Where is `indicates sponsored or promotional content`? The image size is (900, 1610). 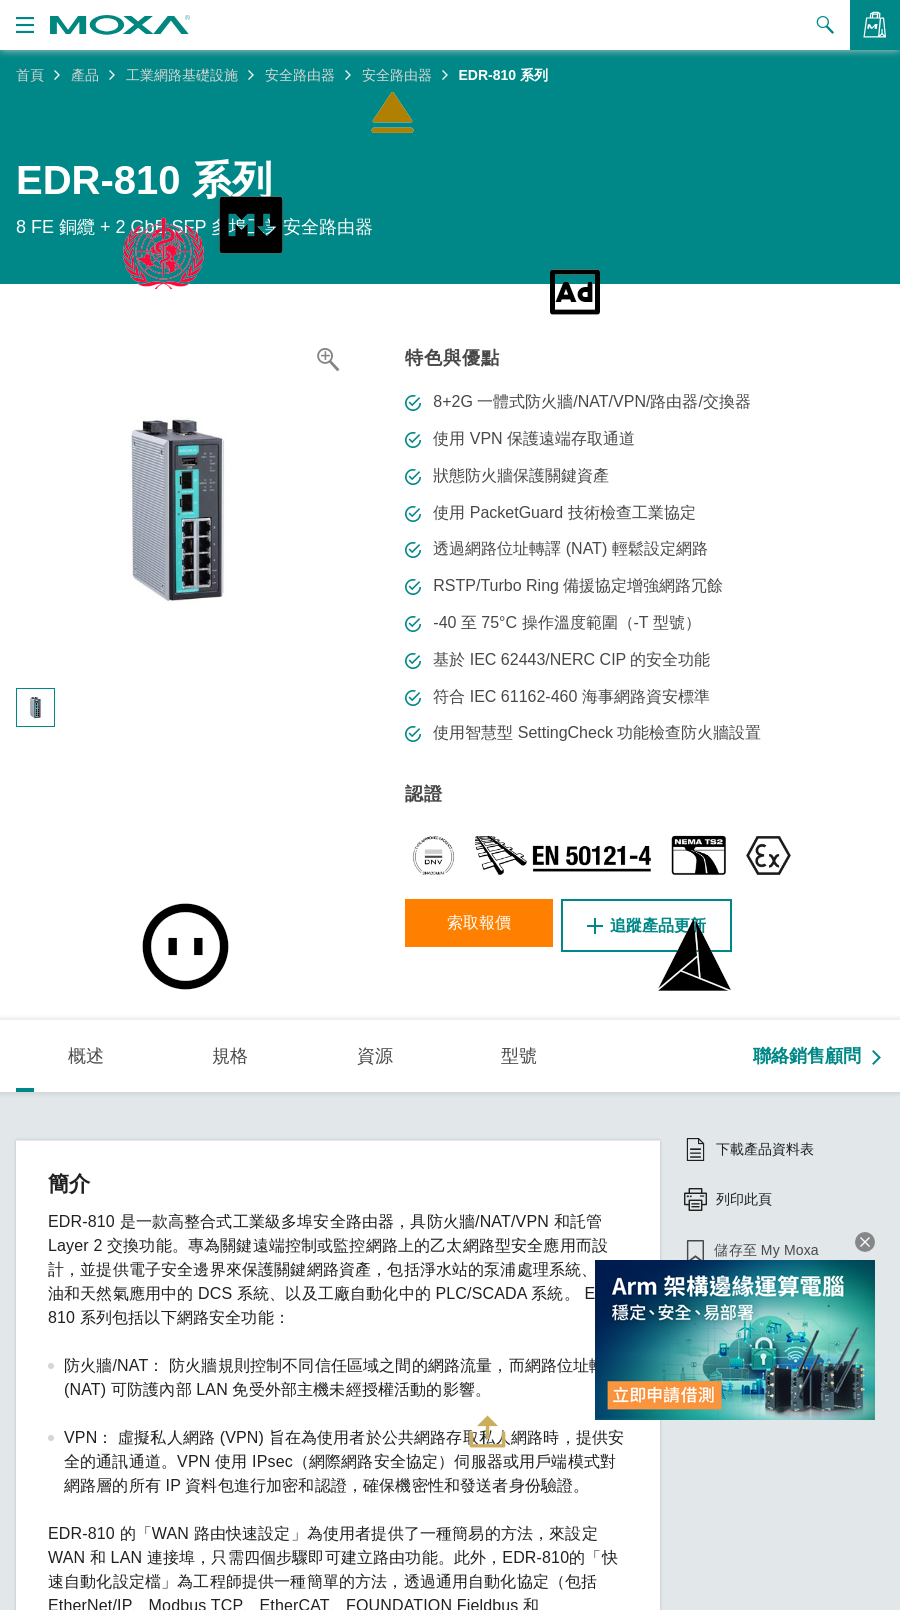
indicates sponsored or promotional content is located at coordinates (575, 292).